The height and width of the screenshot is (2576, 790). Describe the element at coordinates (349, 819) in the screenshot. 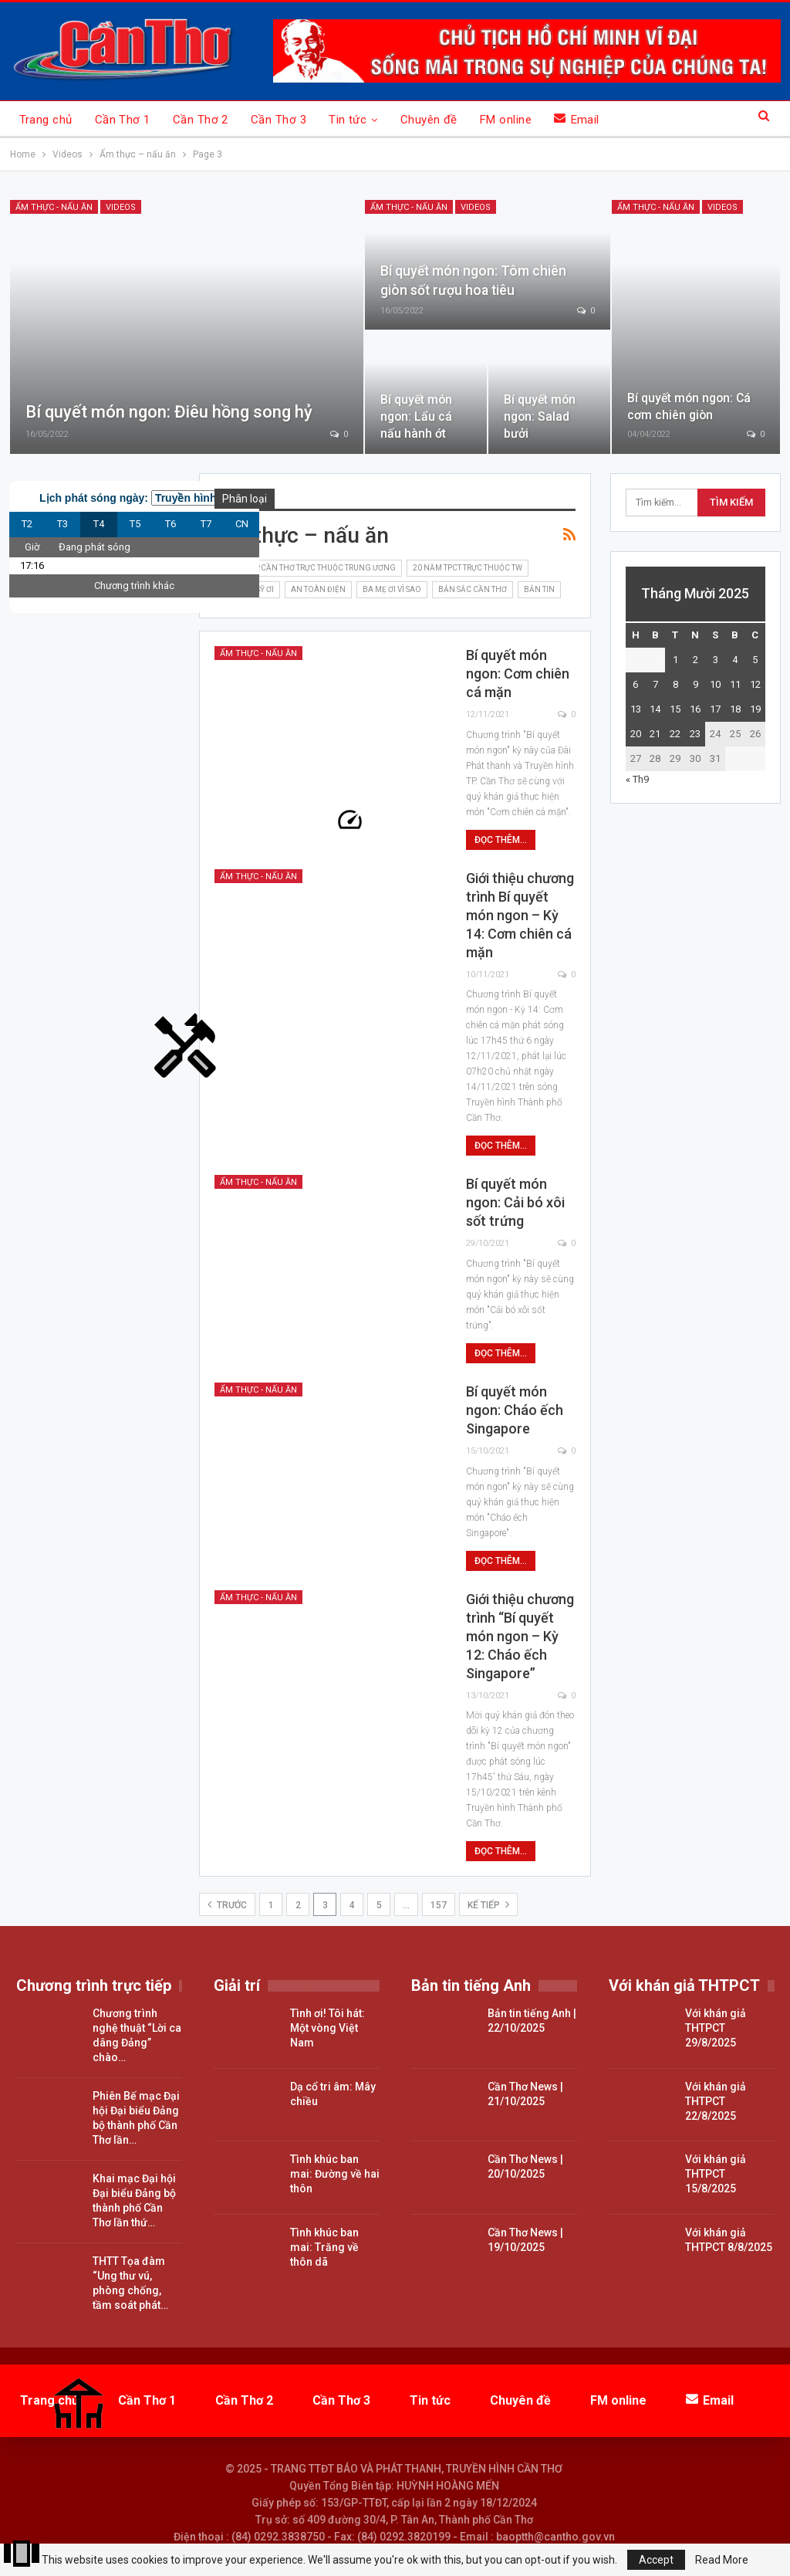

I see `adjust playback speed` at that location.